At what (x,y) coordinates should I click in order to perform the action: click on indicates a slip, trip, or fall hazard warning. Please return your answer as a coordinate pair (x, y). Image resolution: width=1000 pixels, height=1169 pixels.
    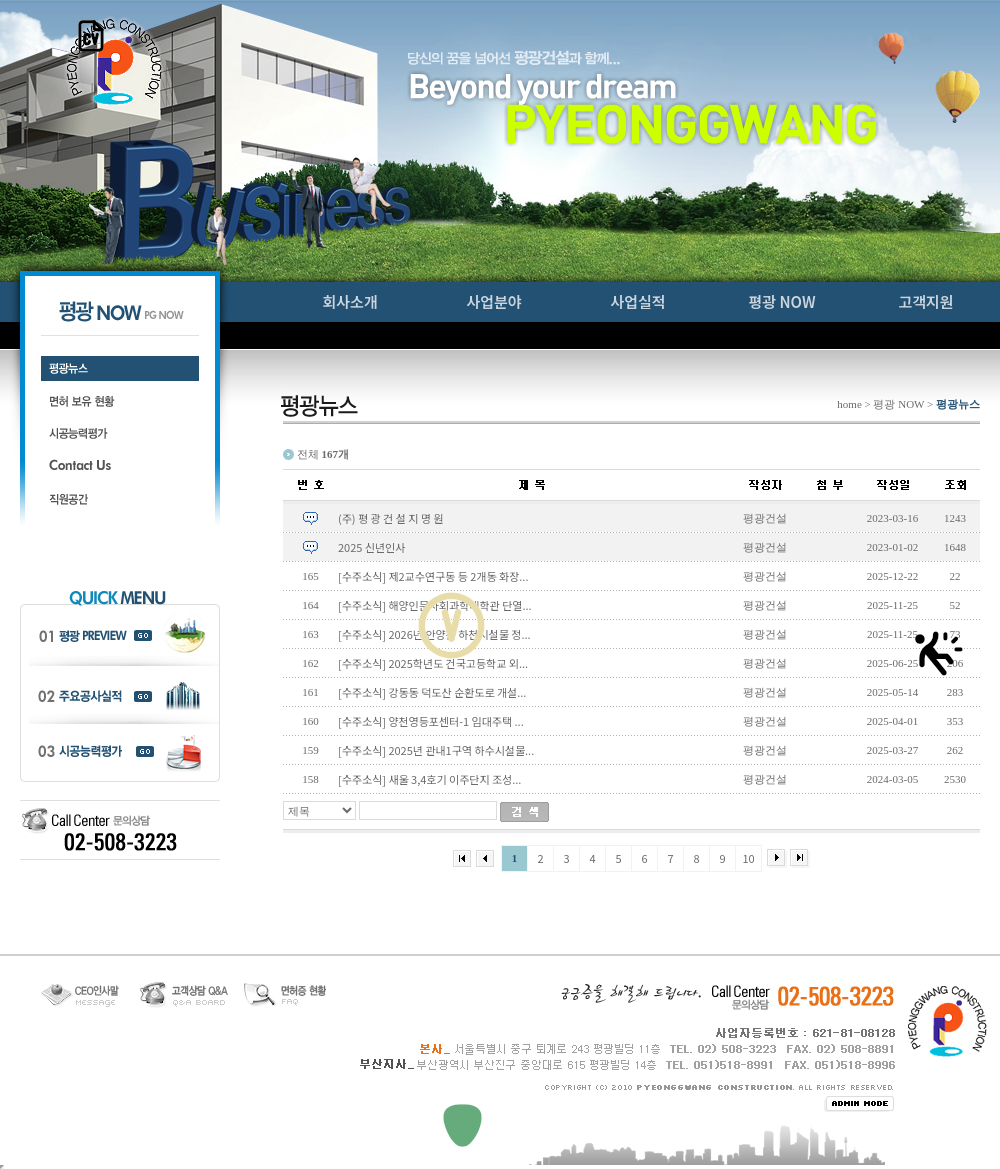
    Looking at the image, I should click on (938, 653).